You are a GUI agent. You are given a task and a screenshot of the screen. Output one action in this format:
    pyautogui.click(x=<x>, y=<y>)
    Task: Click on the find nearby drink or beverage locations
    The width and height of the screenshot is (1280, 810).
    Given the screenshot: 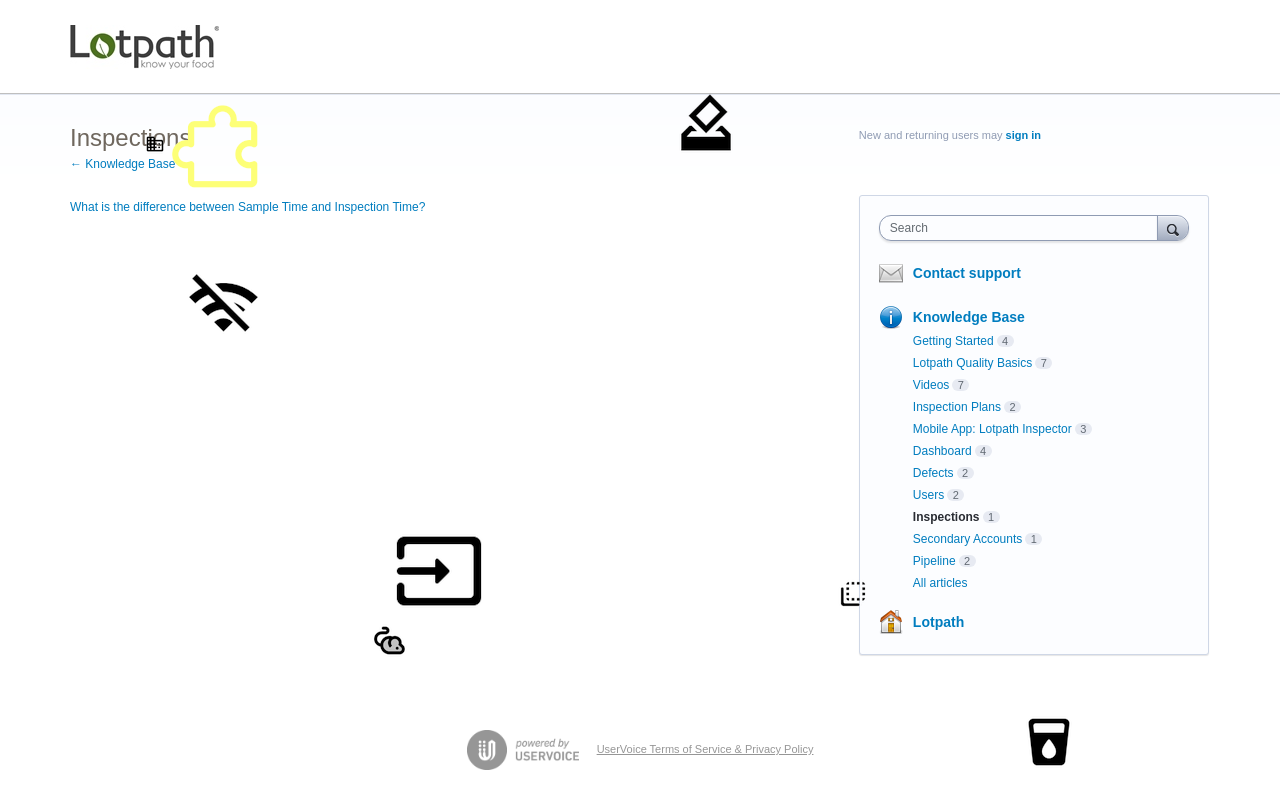 What is the action you would take?
    pyautogui.click(x=1049, y=742)
    